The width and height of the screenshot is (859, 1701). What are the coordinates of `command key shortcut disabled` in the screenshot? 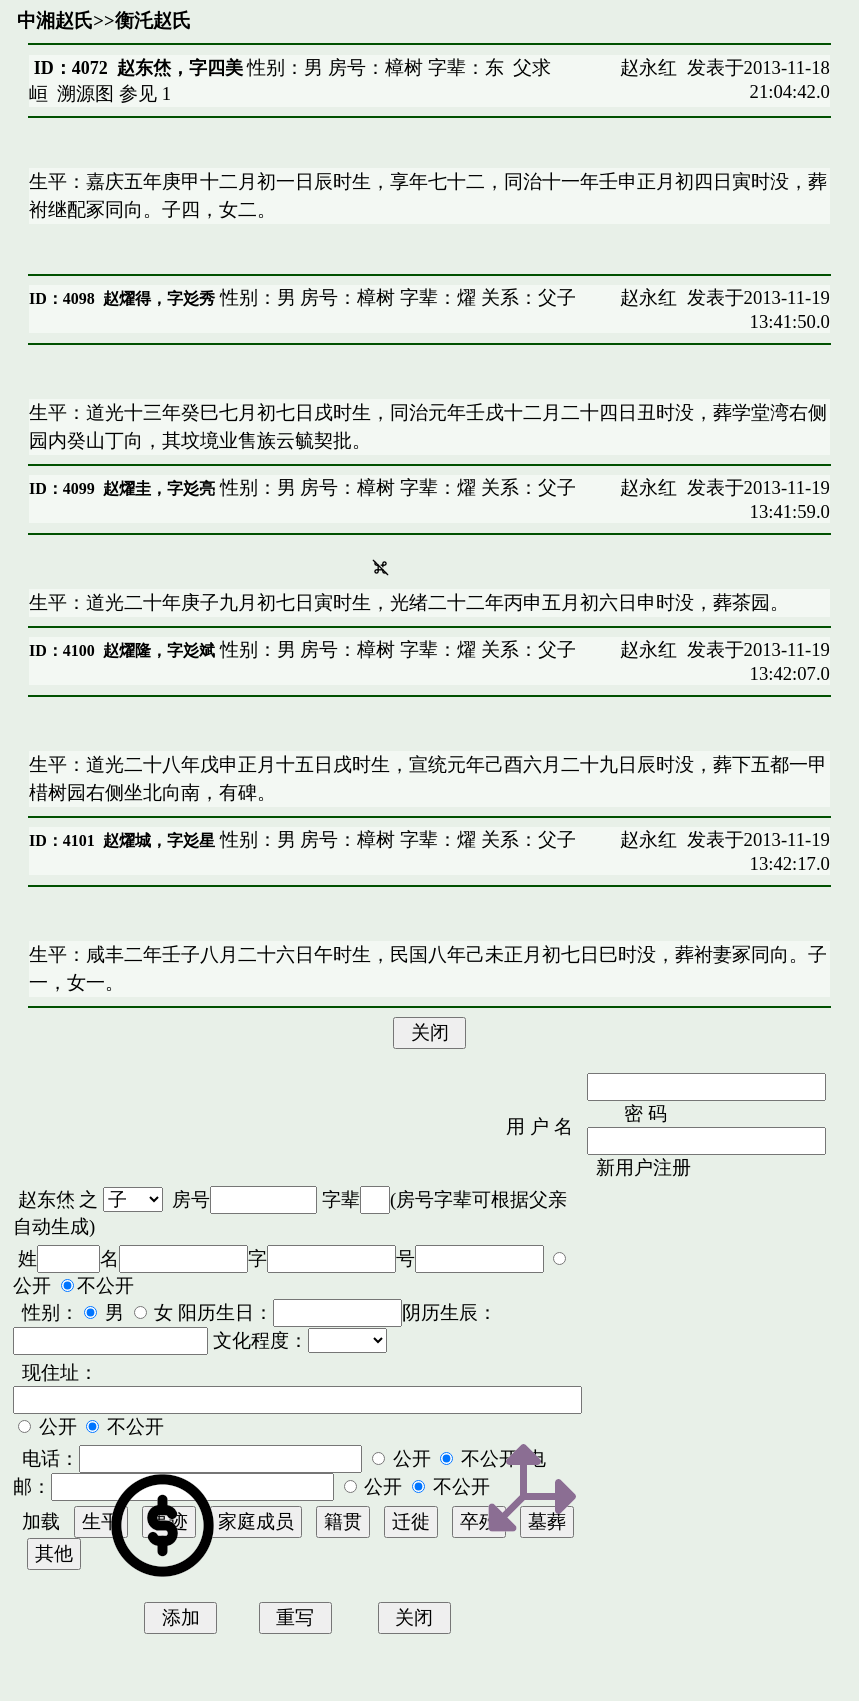 It's located at (380, 567).